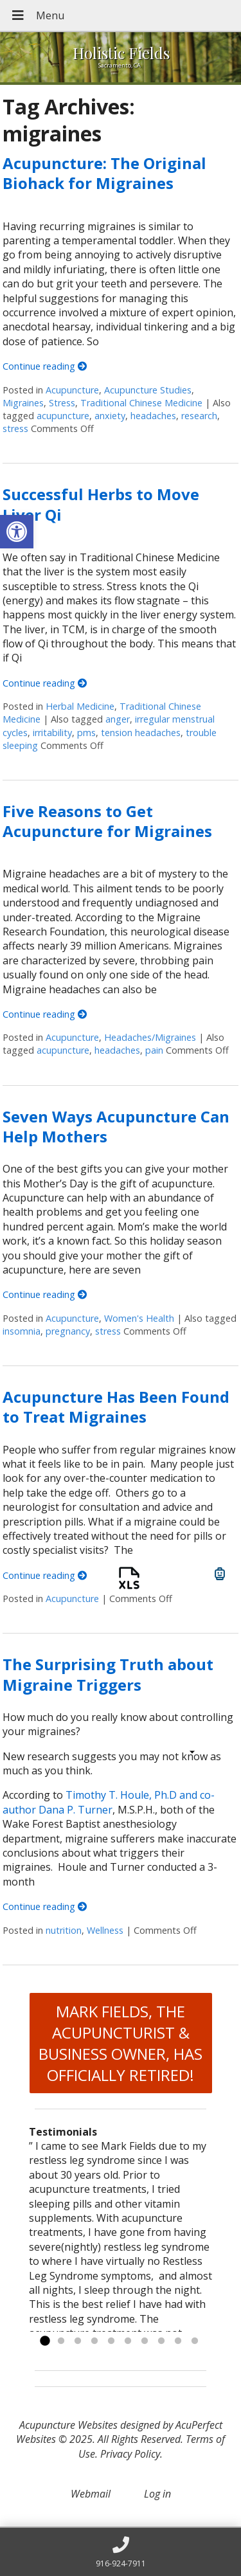 The height and width of the screenshot is (2576, 241). Describe the element at coordinates (192, 1752) in the screenshot. I see `expand a dropdown menu` at that location.